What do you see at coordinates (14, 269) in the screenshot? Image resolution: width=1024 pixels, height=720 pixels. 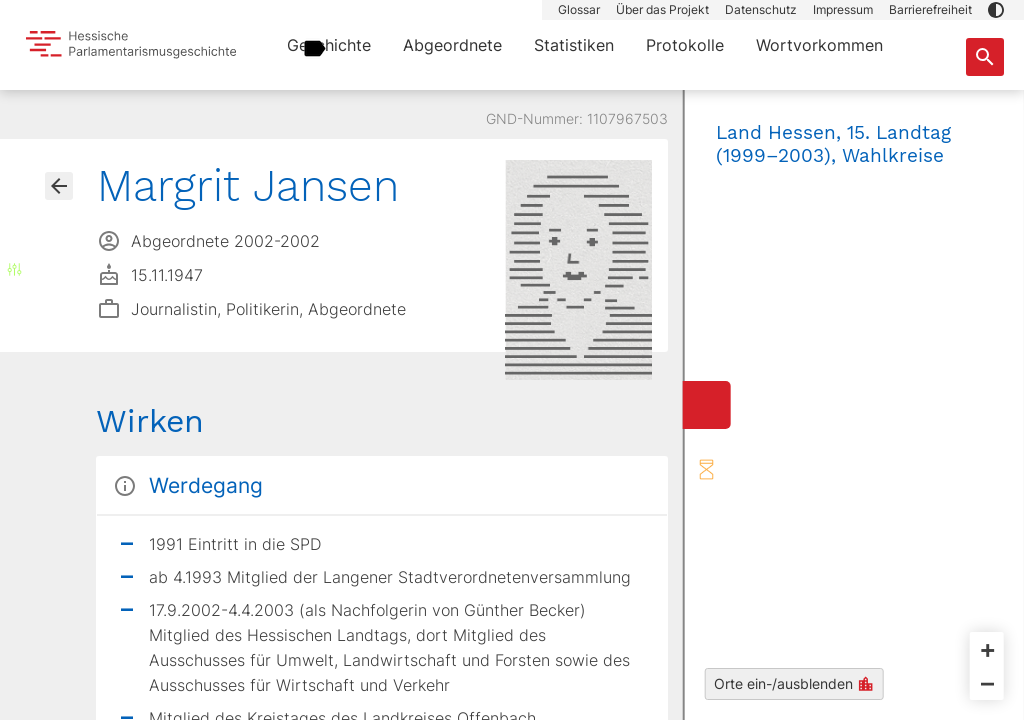 I see `adjust settings or preferences` at bounding box center [14, 269].